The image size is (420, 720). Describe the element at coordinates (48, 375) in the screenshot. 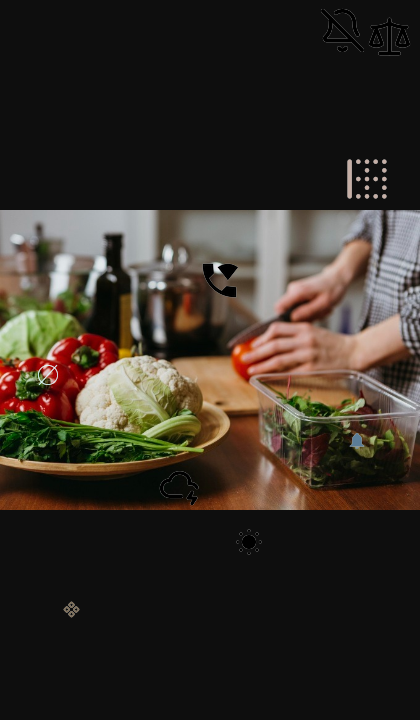

I see `indicates an empty or null state` at that location.